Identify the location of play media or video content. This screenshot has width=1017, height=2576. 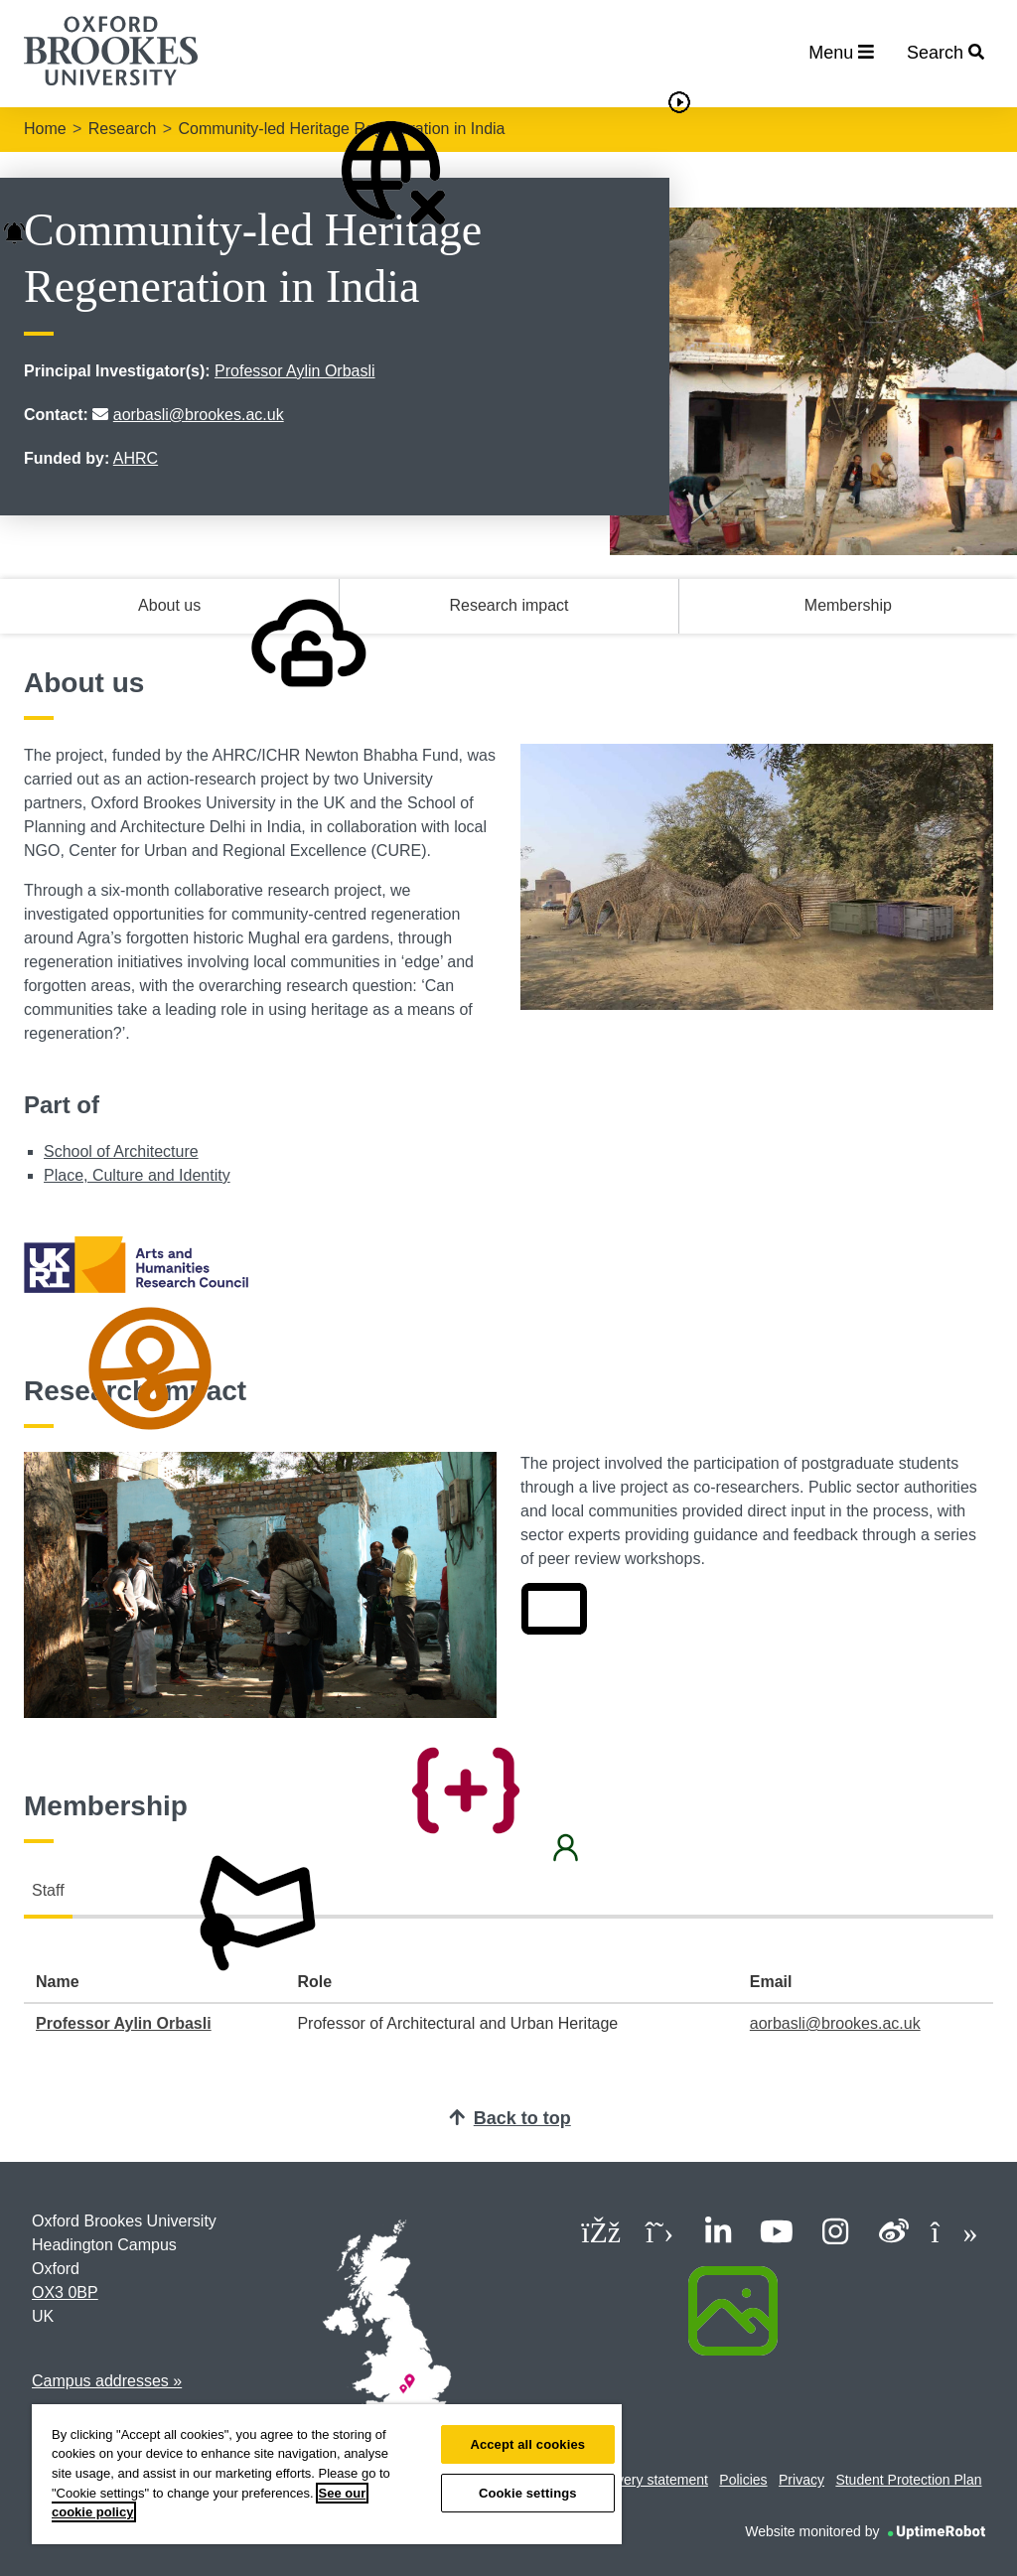
(679, 102).